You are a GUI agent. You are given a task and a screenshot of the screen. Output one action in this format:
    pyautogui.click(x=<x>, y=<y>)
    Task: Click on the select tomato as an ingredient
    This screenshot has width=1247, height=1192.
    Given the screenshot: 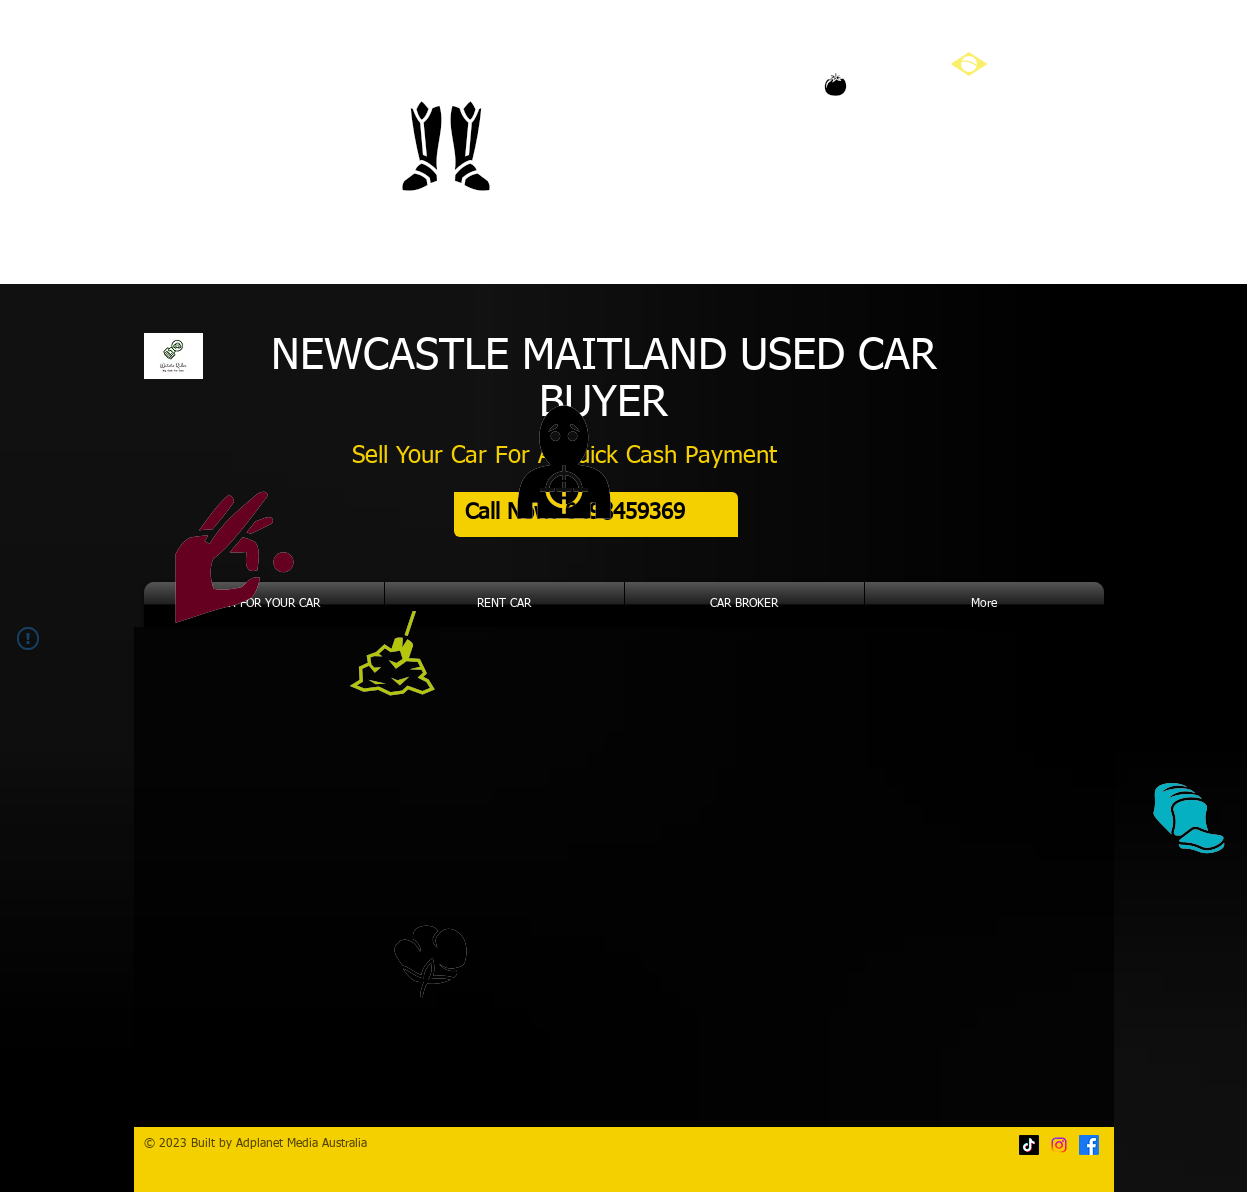 What is the action you would take?
    pyautogui.click(x=835, y=84)
    